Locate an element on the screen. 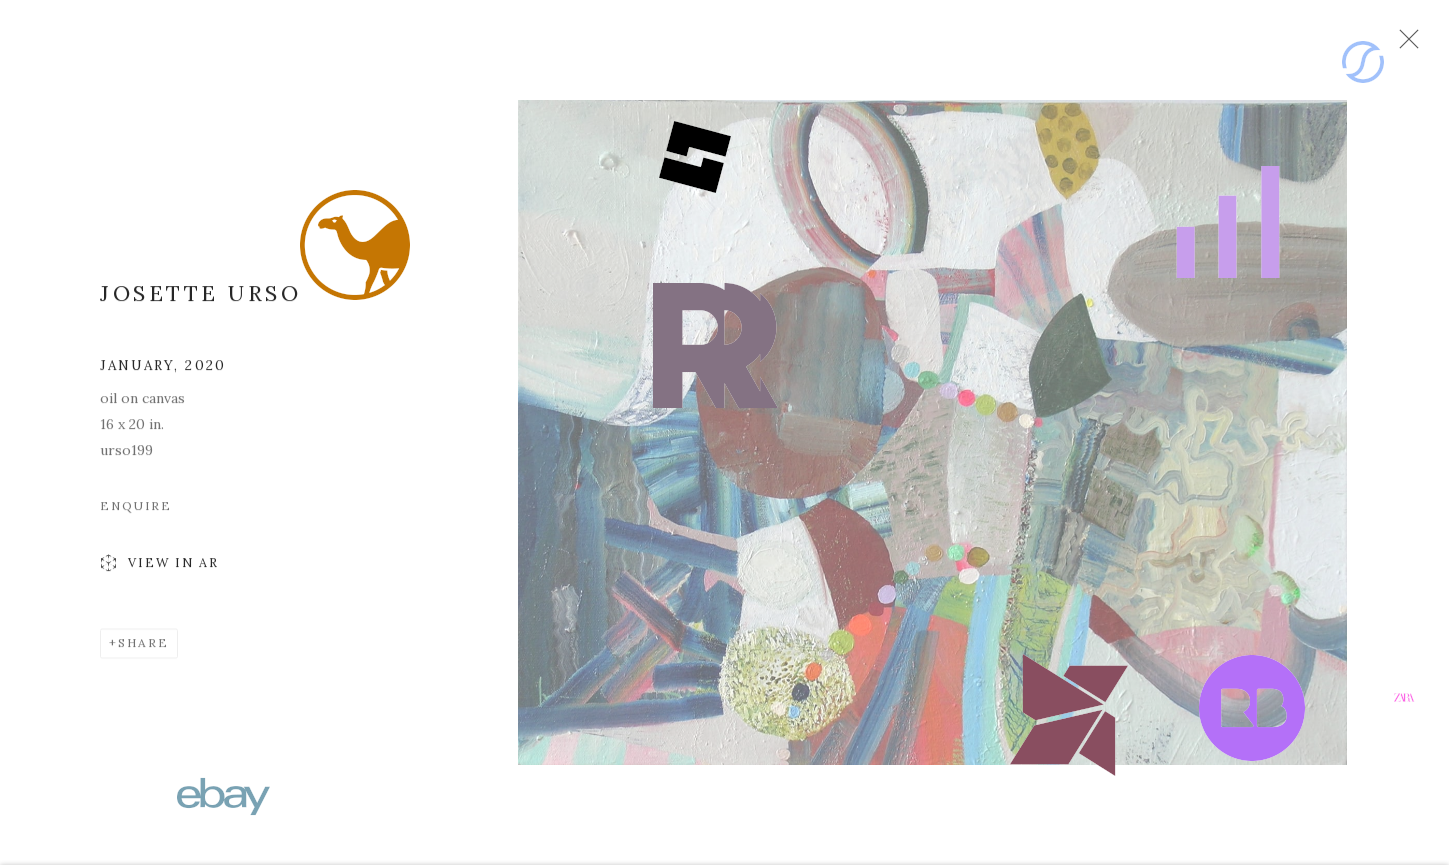 The image size is (1449, 865). simple analytics logo is located at coordinates (1228, 222).